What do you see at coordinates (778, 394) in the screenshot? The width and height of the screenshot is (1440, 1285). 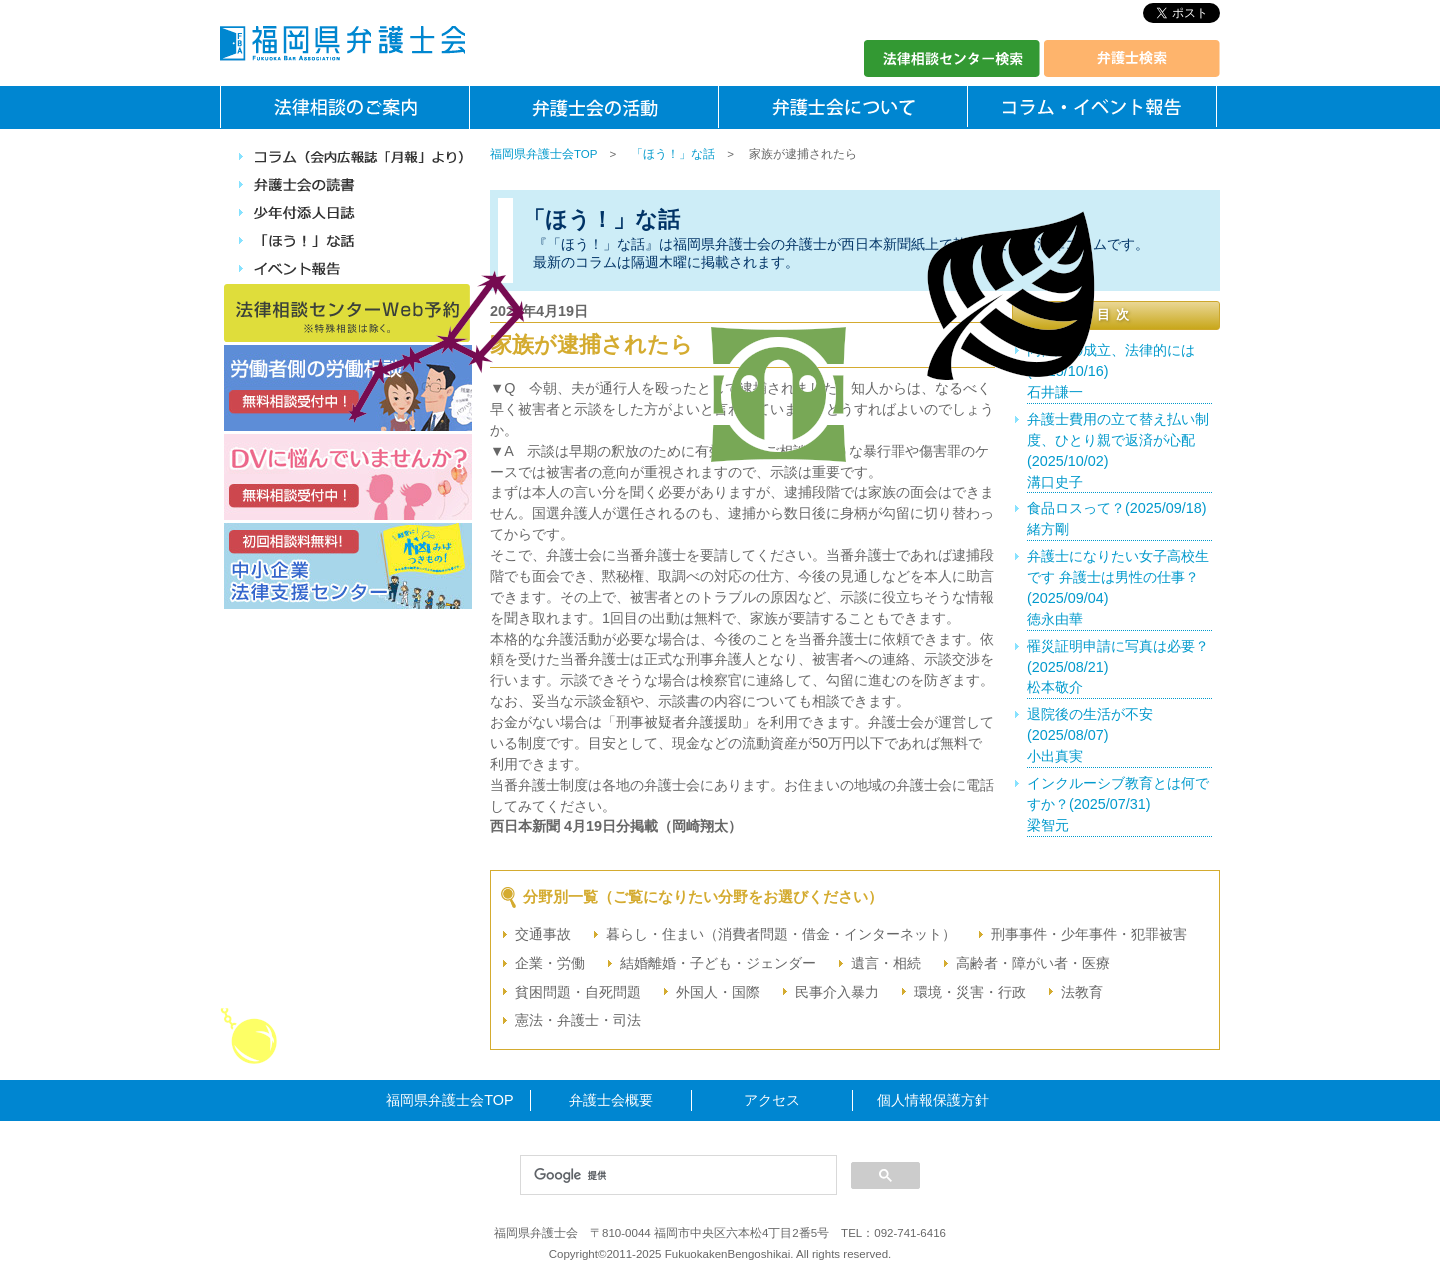 I see `select player avatar or character` at bounding box center [778, 394].